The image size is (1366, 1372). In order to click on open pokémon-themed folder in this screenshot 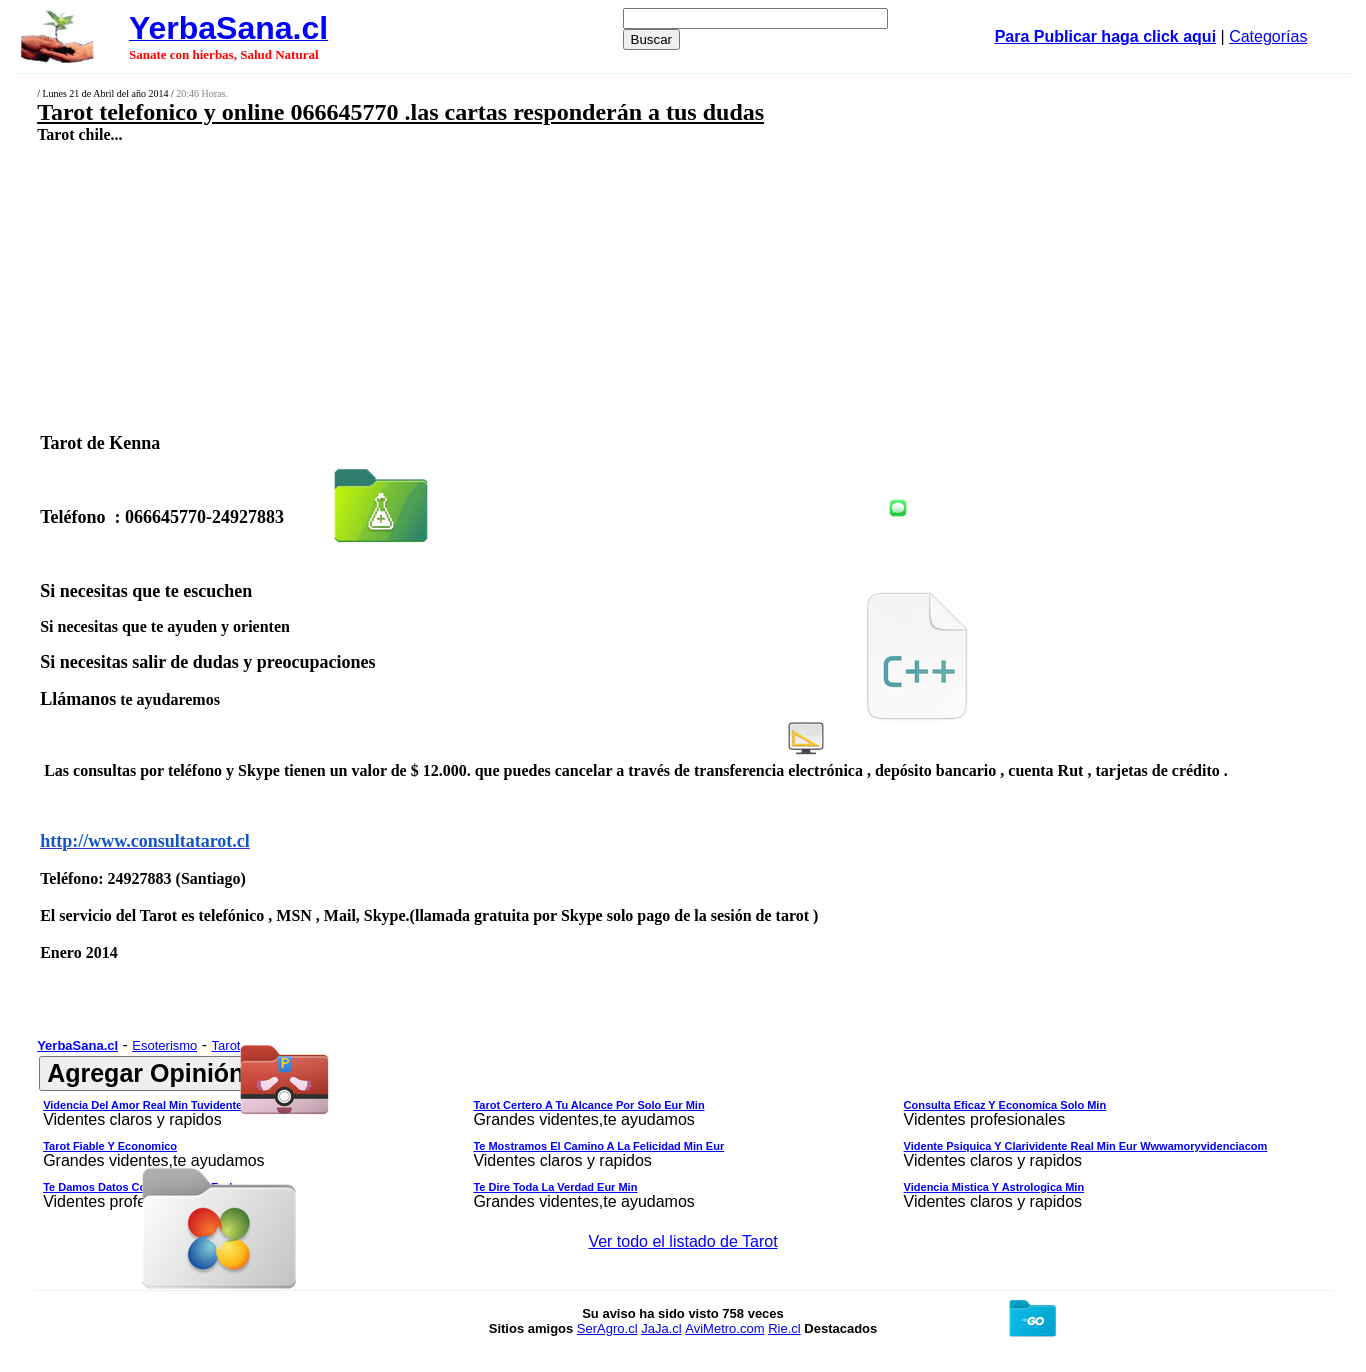, I will do `click(284, 1082)`.